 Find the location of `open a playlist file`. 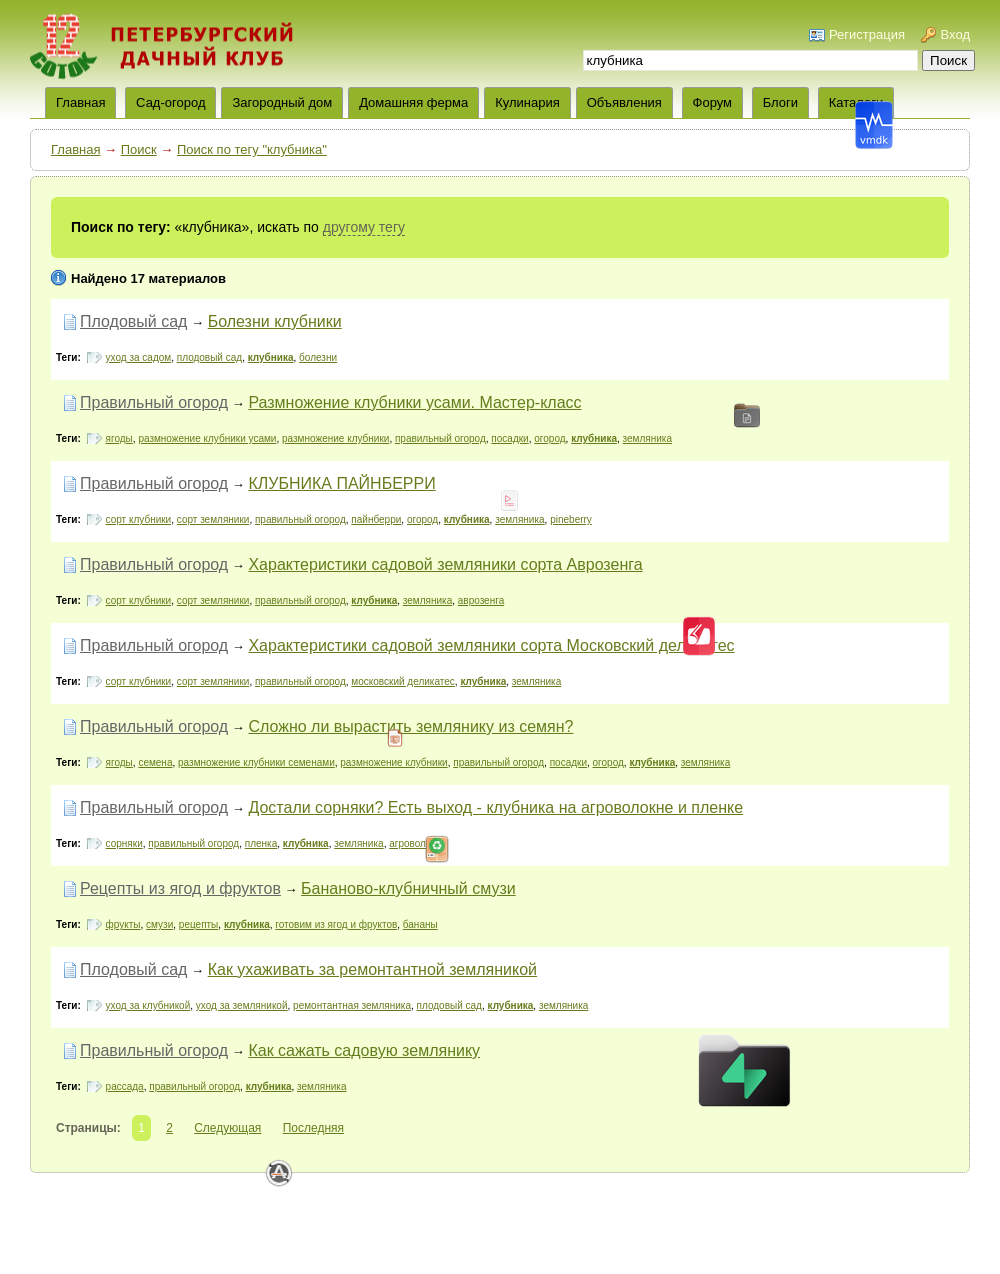

open a playlist file is located at coordinates (509, 500).